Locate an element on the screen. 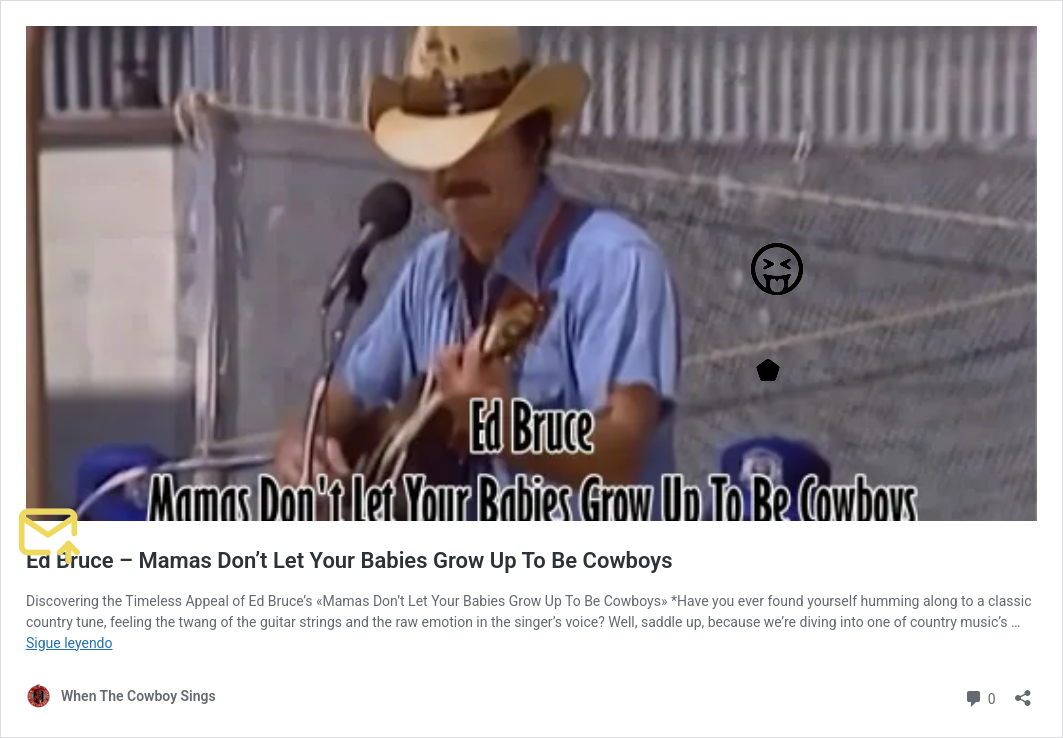  indicates a pentagon-shaped category or tag is located at coordinates (768, 370).